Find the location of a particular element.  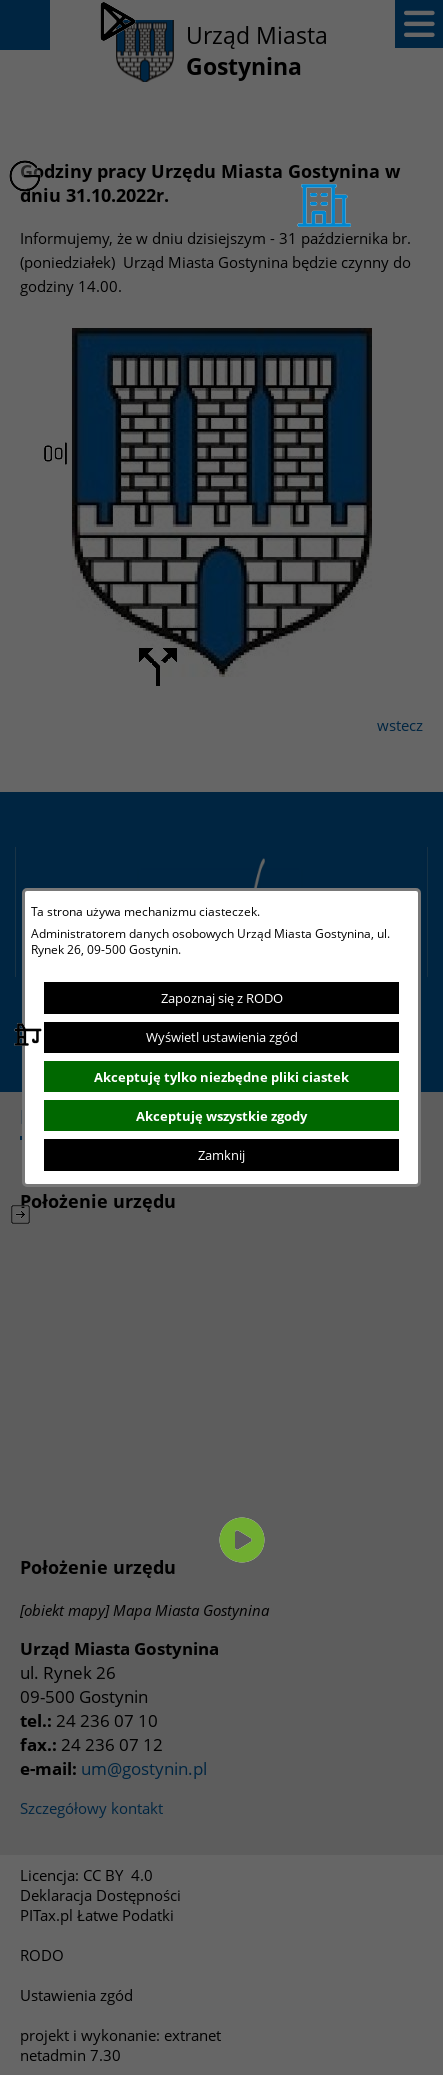

navigate to the next page or section is located at coordinates (20, 1214).